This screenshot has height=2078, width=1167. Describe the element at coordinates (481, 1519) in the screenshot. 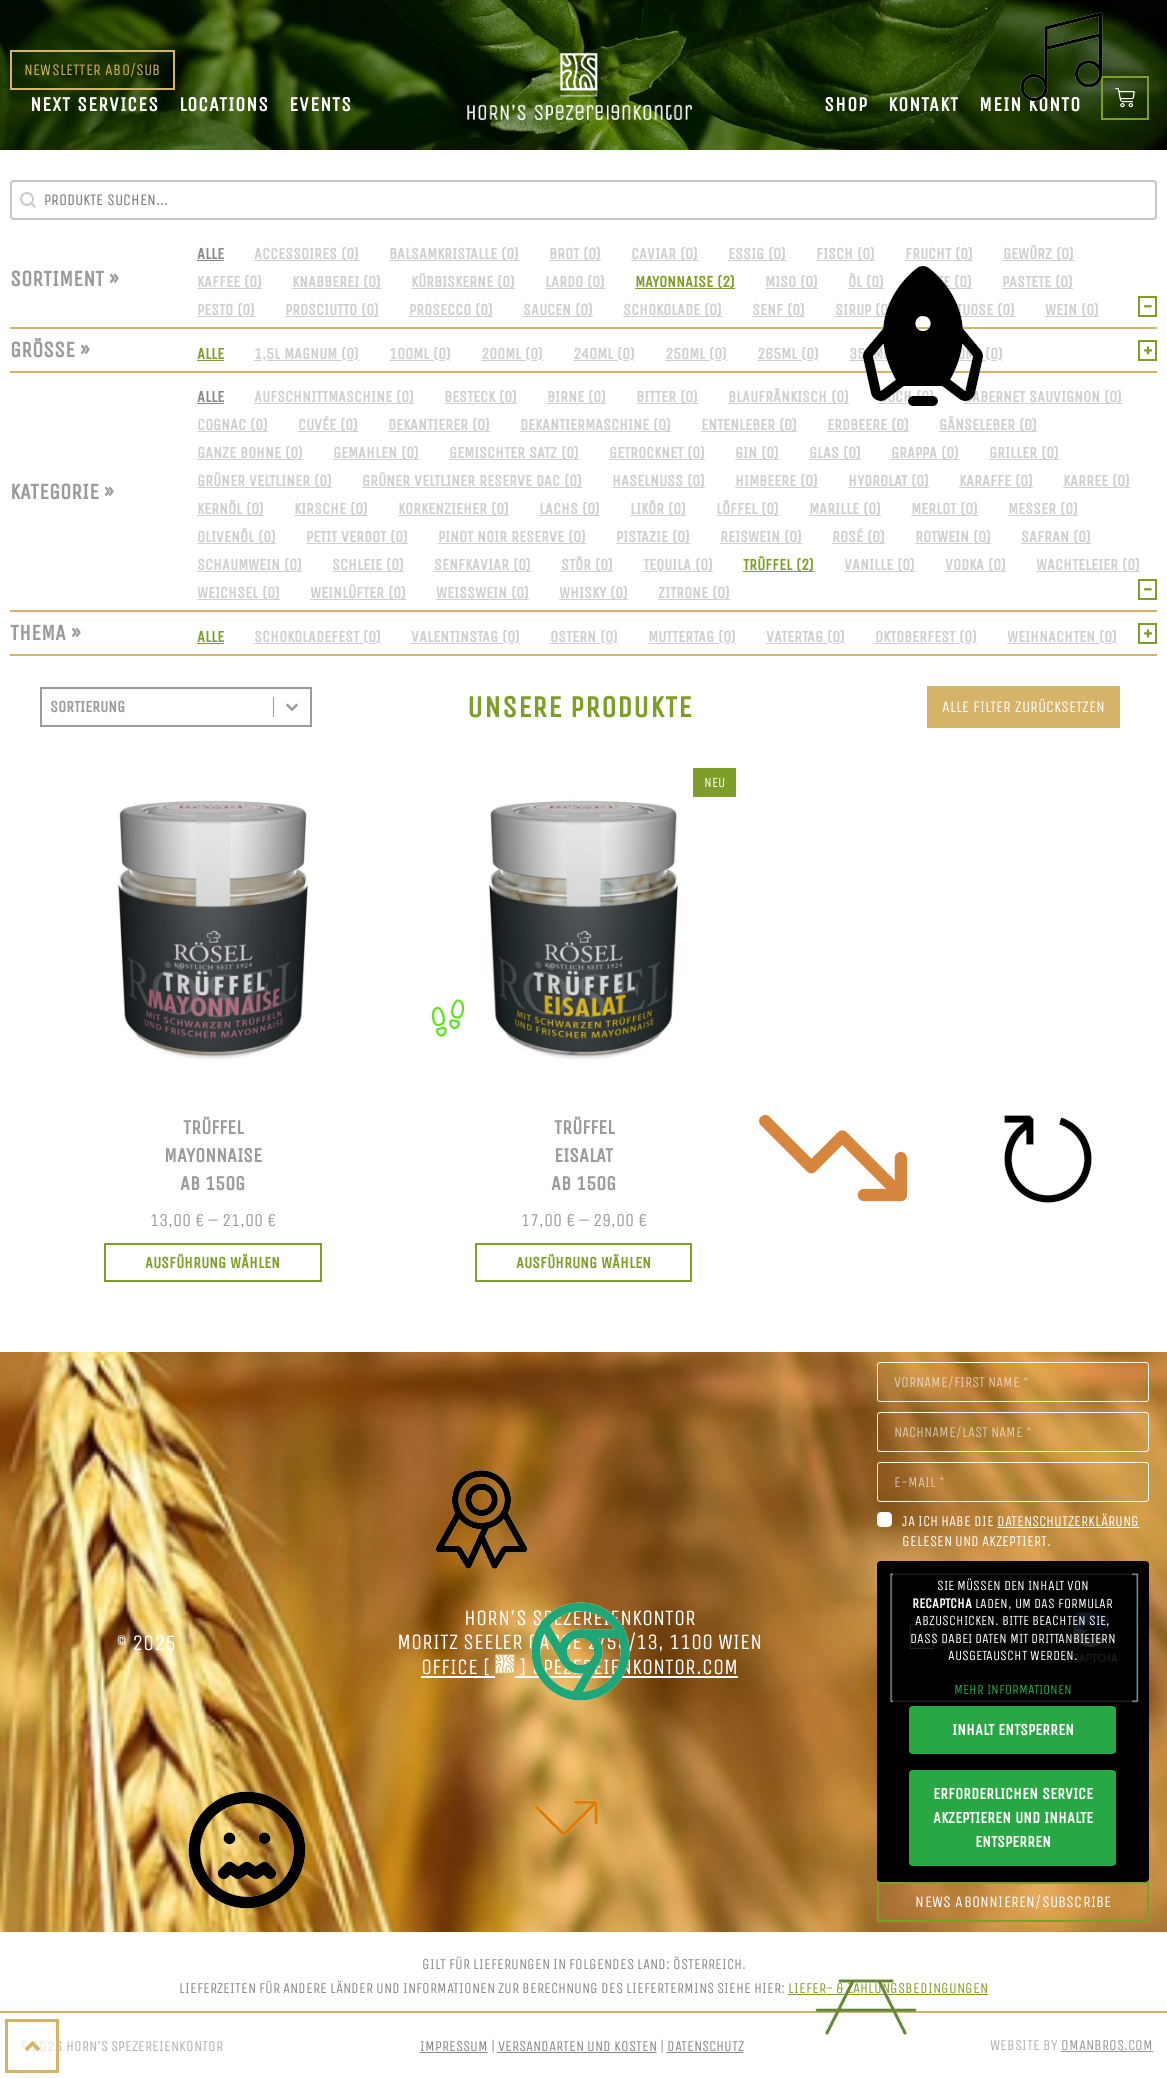

I see `view achievements or awards` at that location.